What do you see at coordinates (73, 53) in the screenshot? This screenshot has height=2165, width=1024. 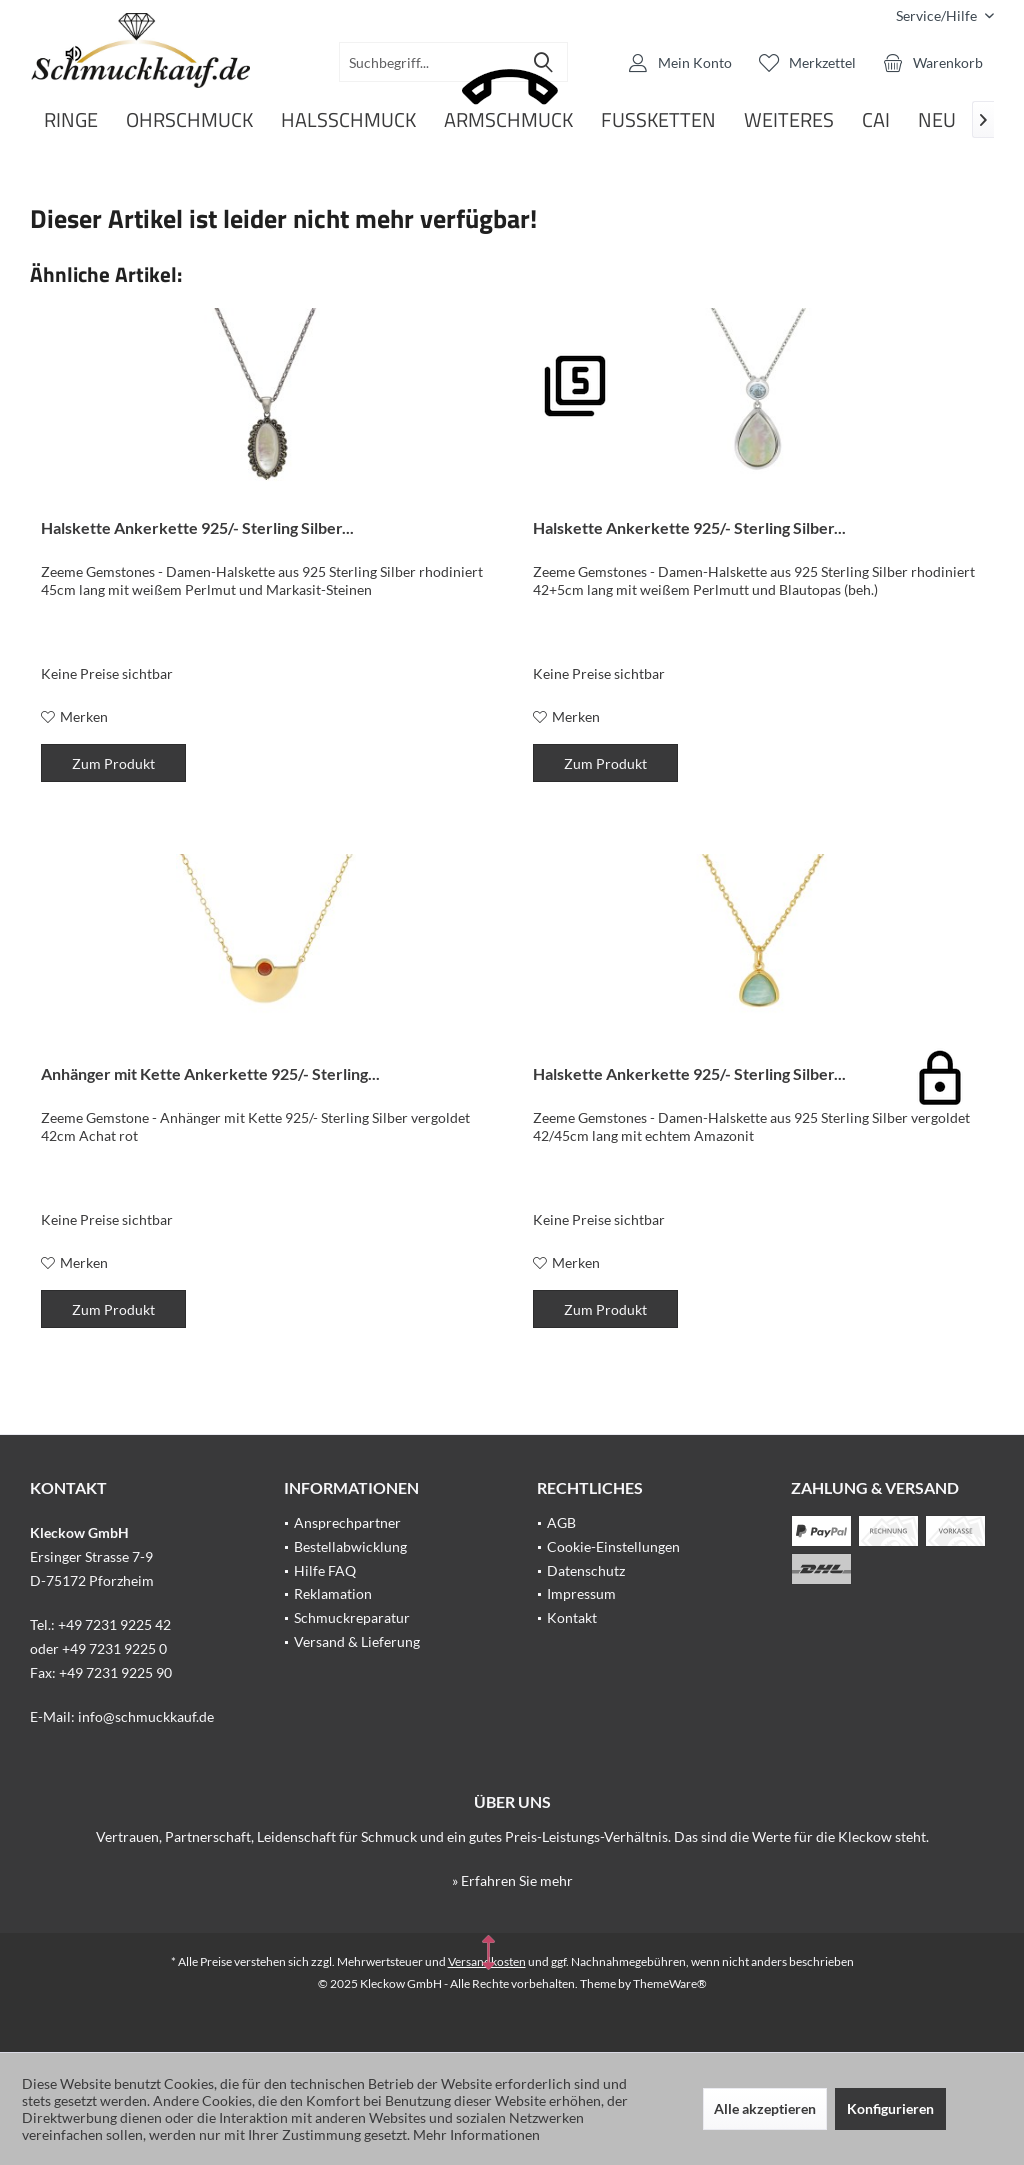 I see `increase or adjust audio volume` at bounding box center [73, 53].